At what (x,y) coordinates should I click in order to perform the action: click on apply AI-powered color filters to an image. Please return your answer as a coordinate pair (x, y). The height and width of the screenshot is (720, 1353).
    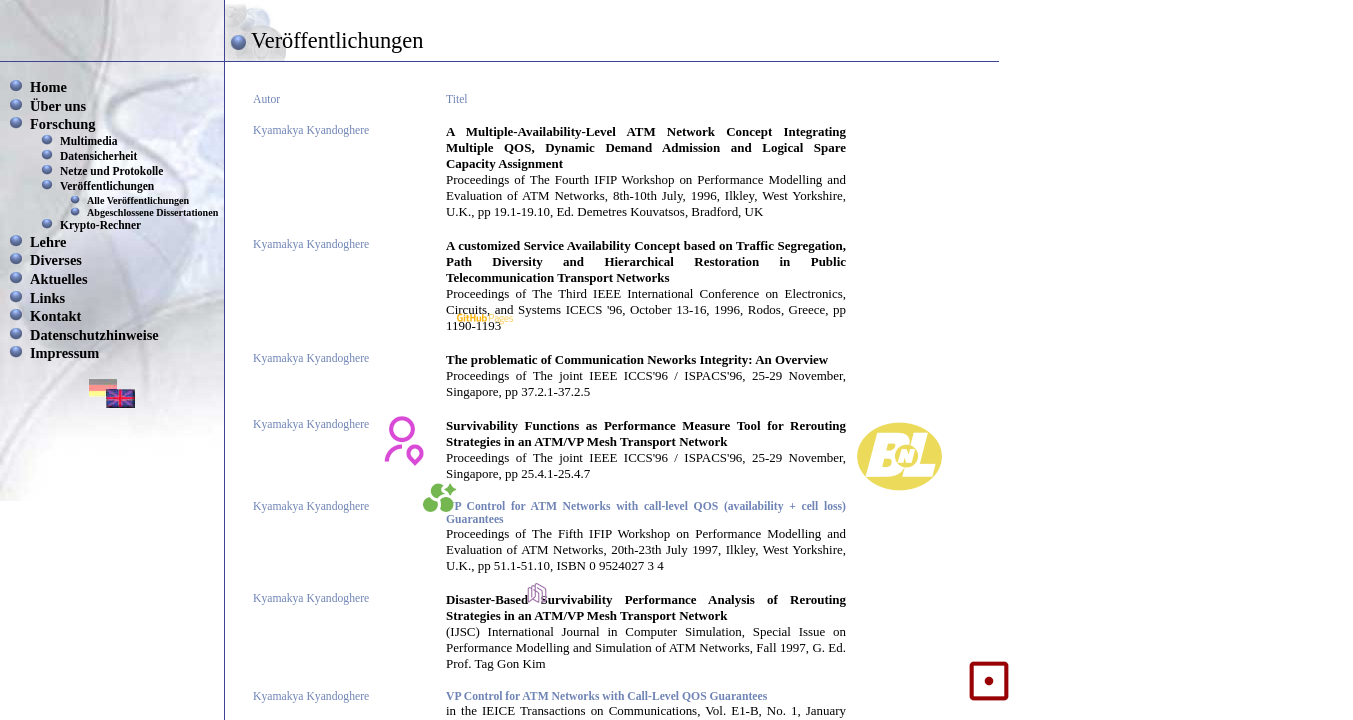
    Looking at the image, I should click on (439, 500).